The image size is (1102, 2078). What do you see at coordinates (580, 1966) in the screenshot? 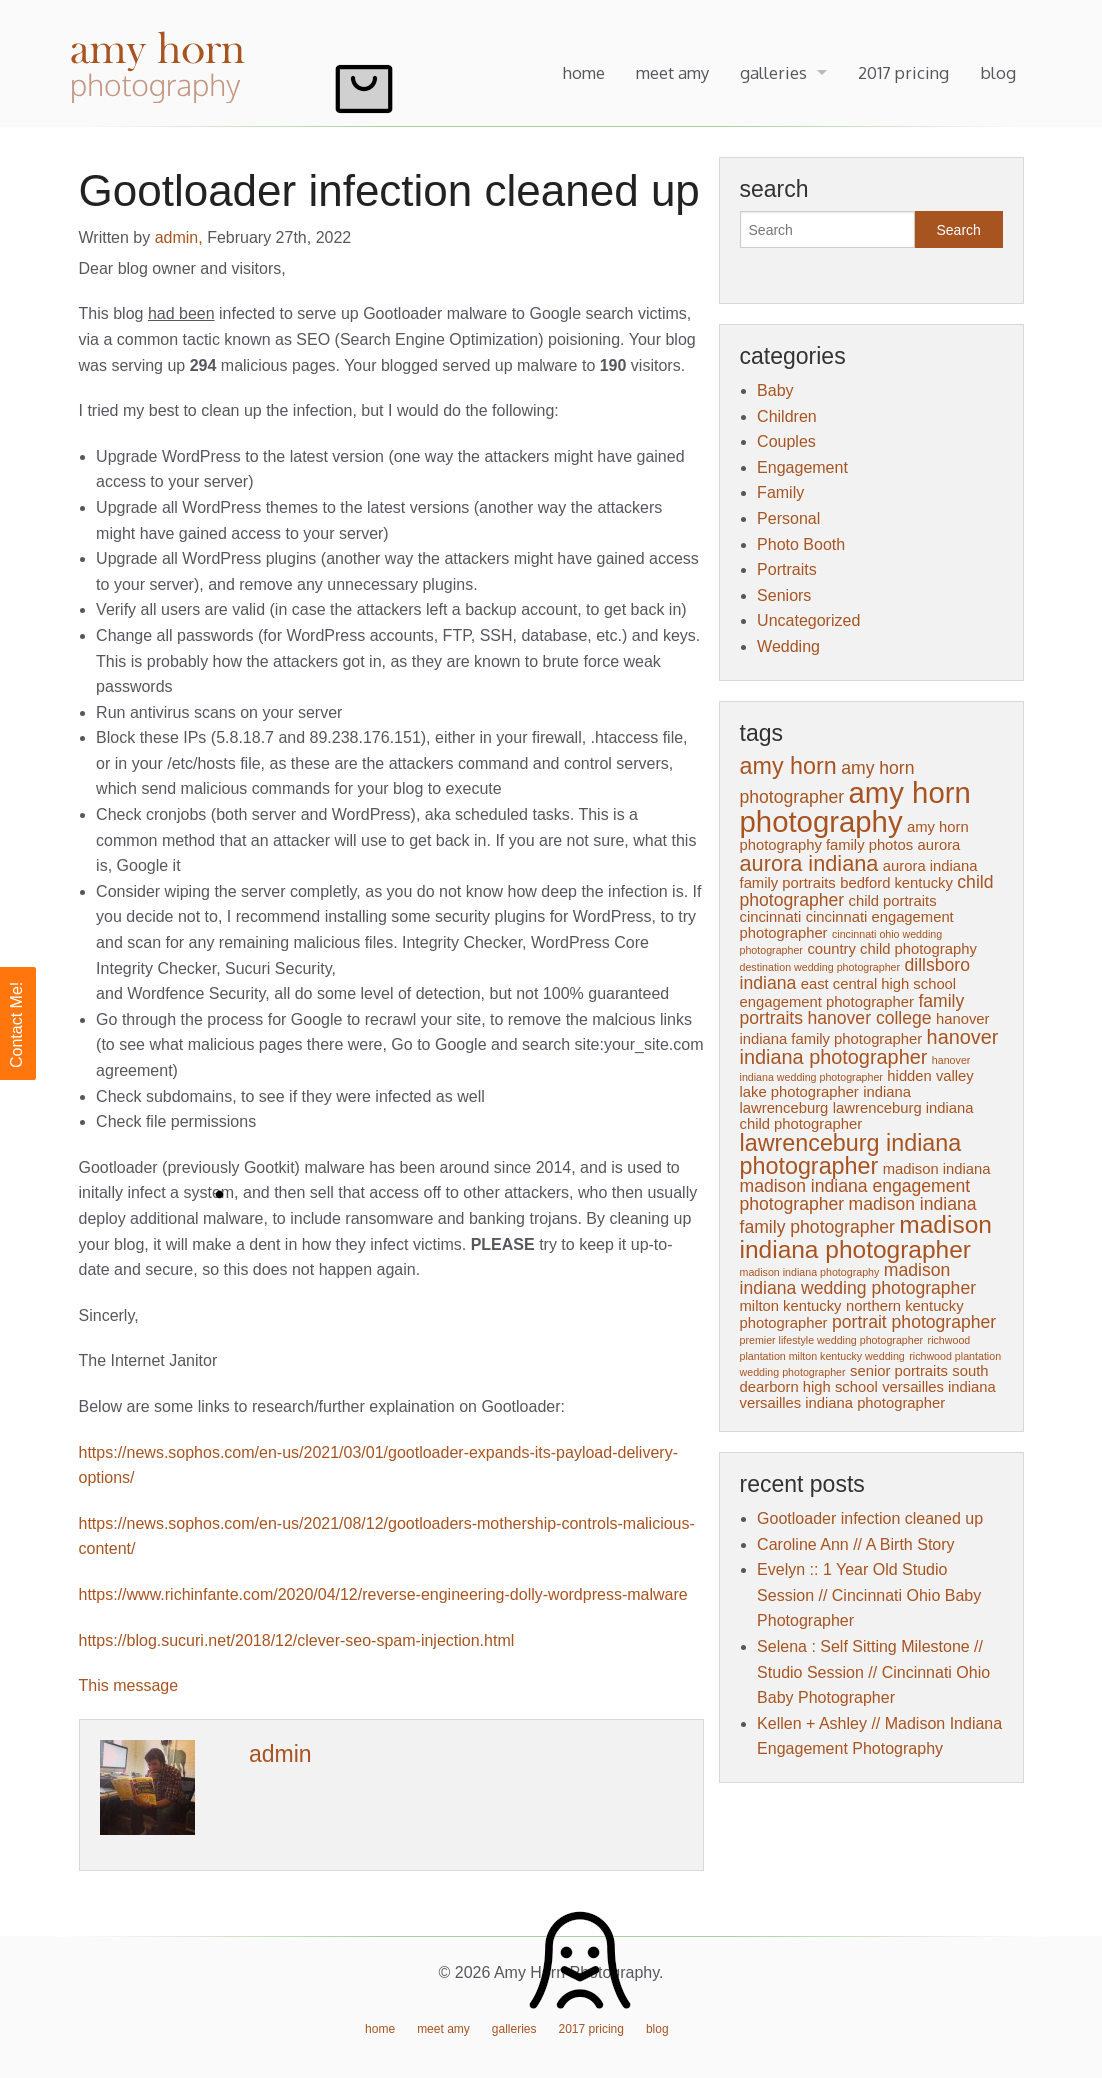
I see `indicates linux operating system compatibility` at bounding box center [580, 1966].